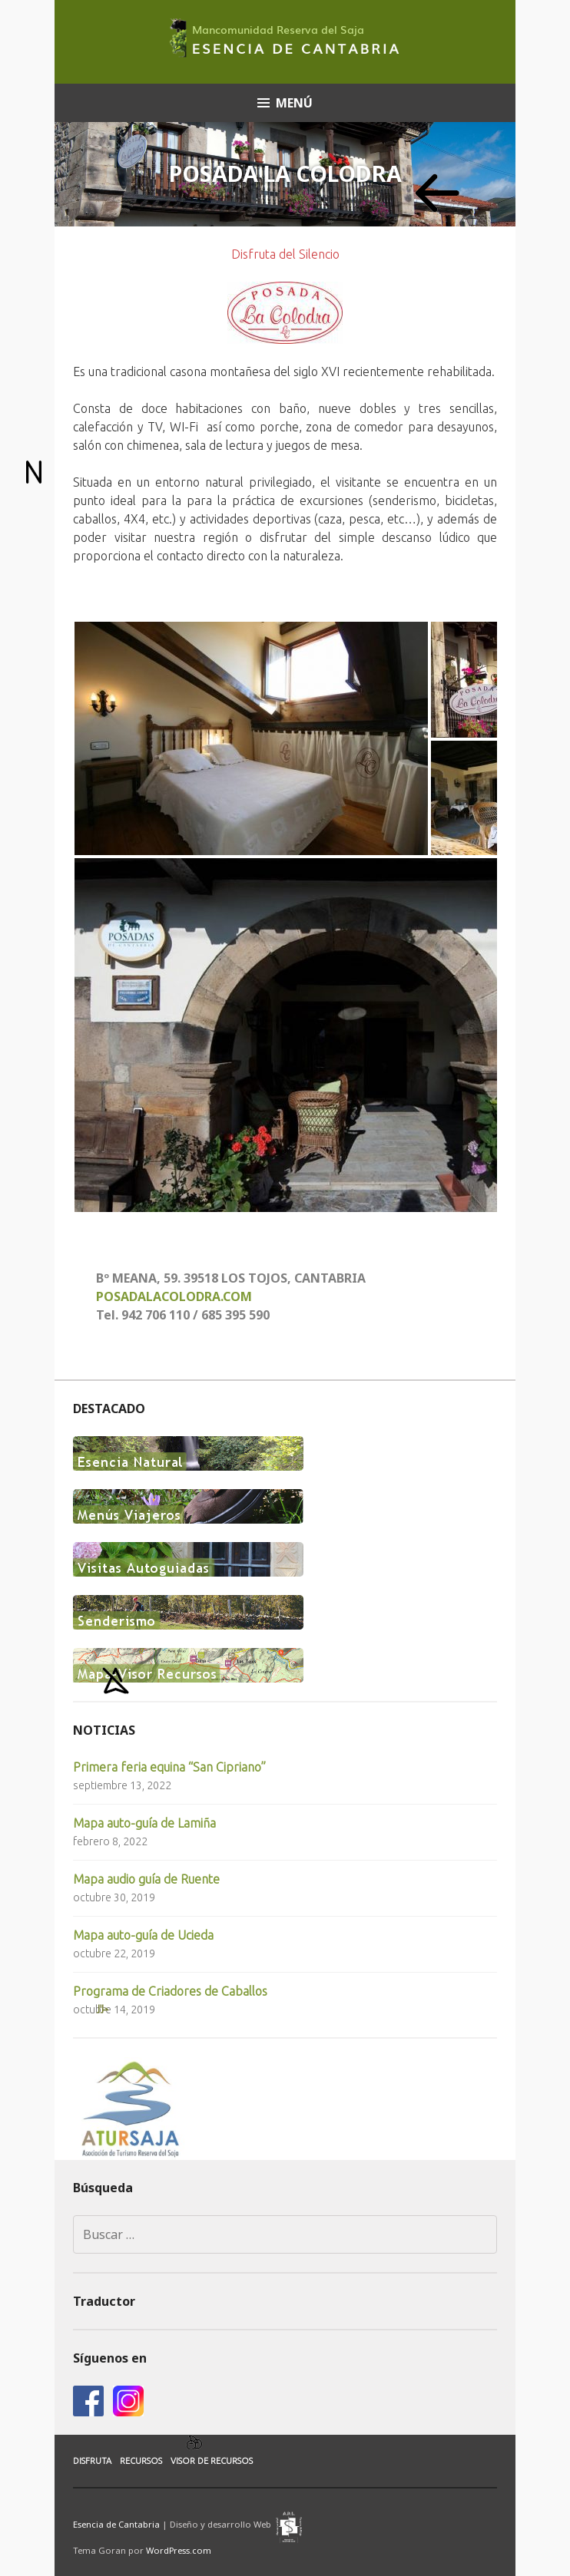 This screenshot has height=2576, width=570. I want to click on go back to the previous screen, so click(437, 193).